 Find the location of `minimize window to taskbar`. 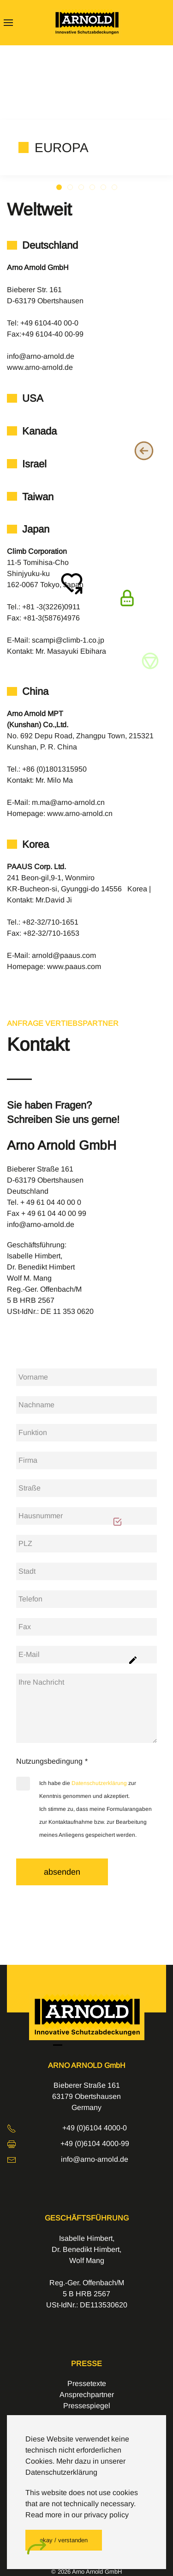

minimize window to taskbar is located at coordinates (58, 2039).